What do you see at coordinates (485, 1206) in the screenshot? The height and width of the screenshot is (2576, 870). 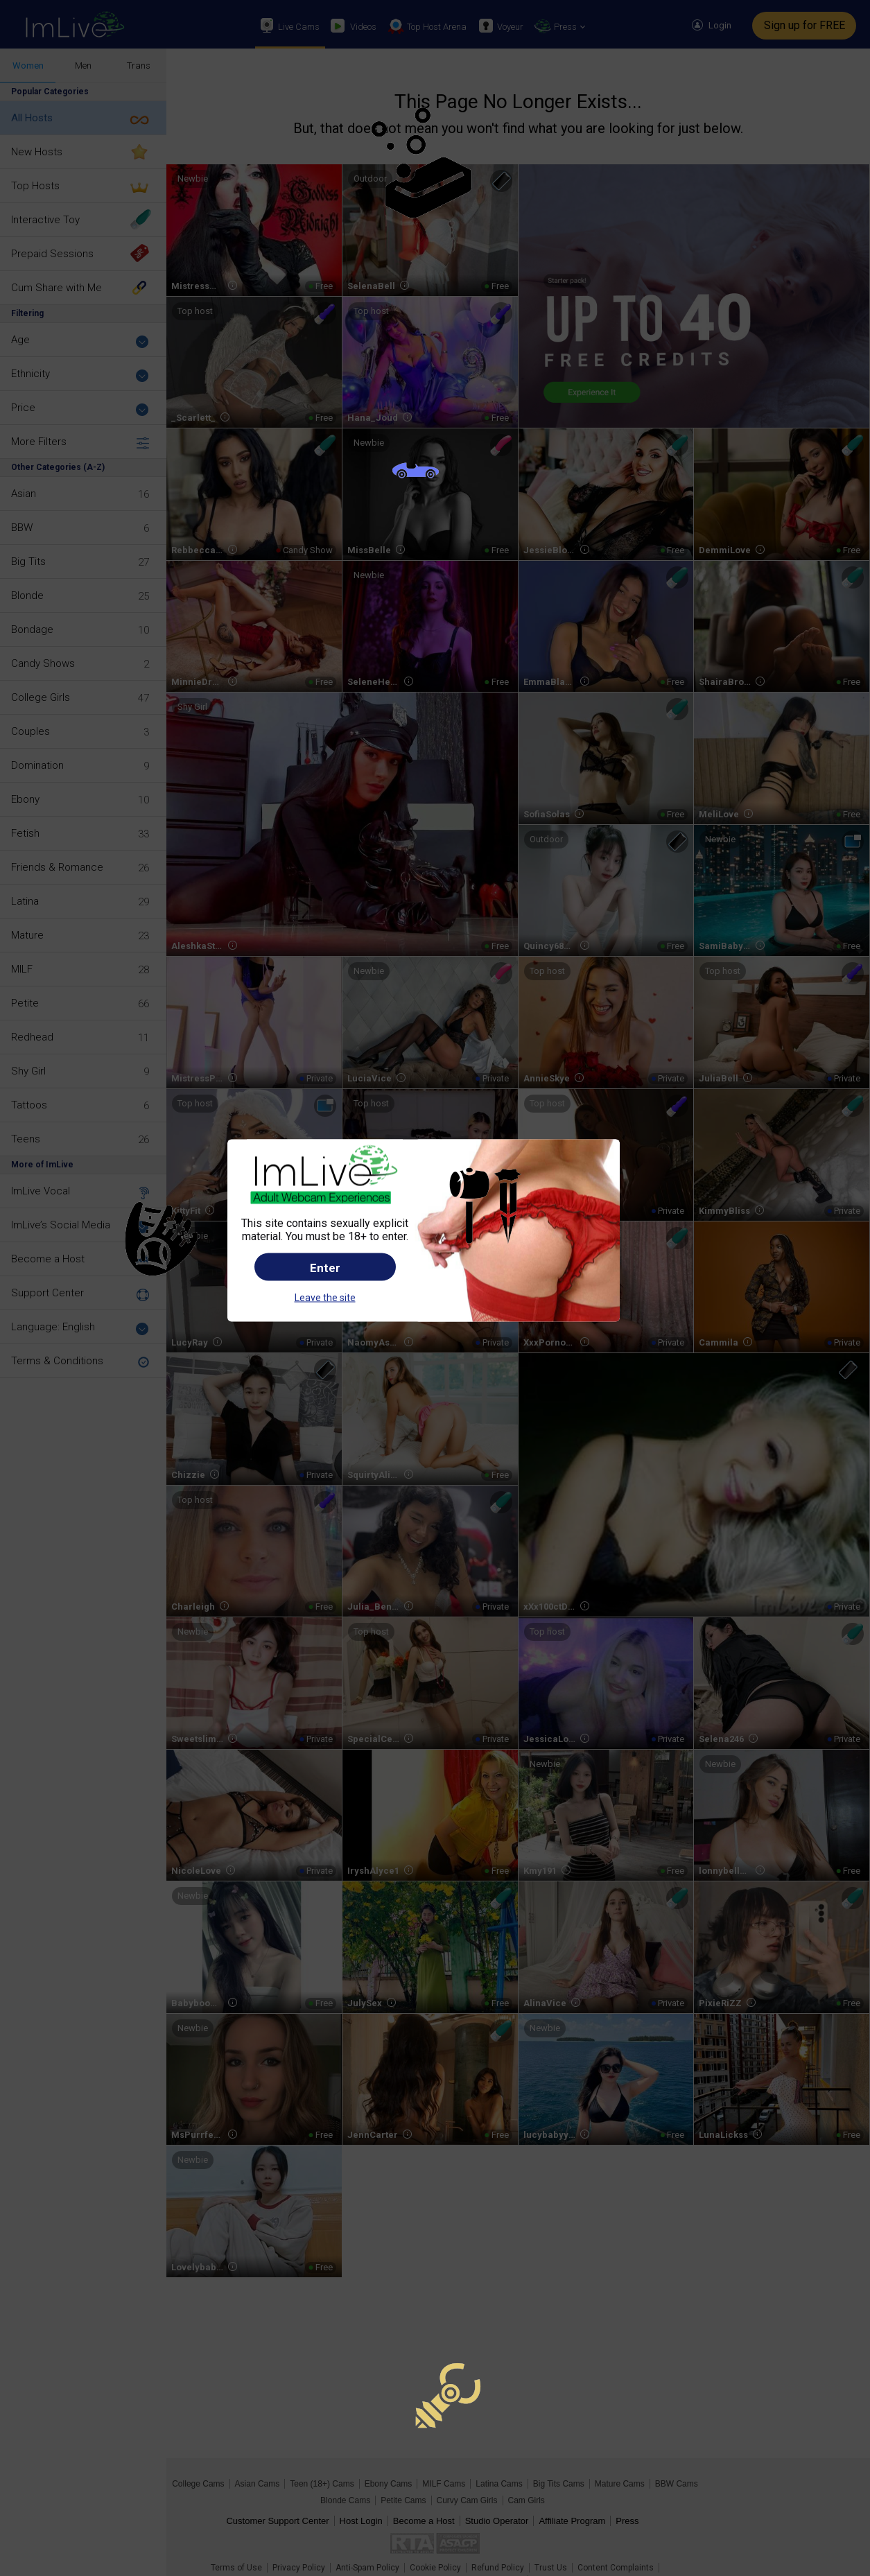 I see `craft or equip stake and hammer weapons` at bounding box center [485, 1206].